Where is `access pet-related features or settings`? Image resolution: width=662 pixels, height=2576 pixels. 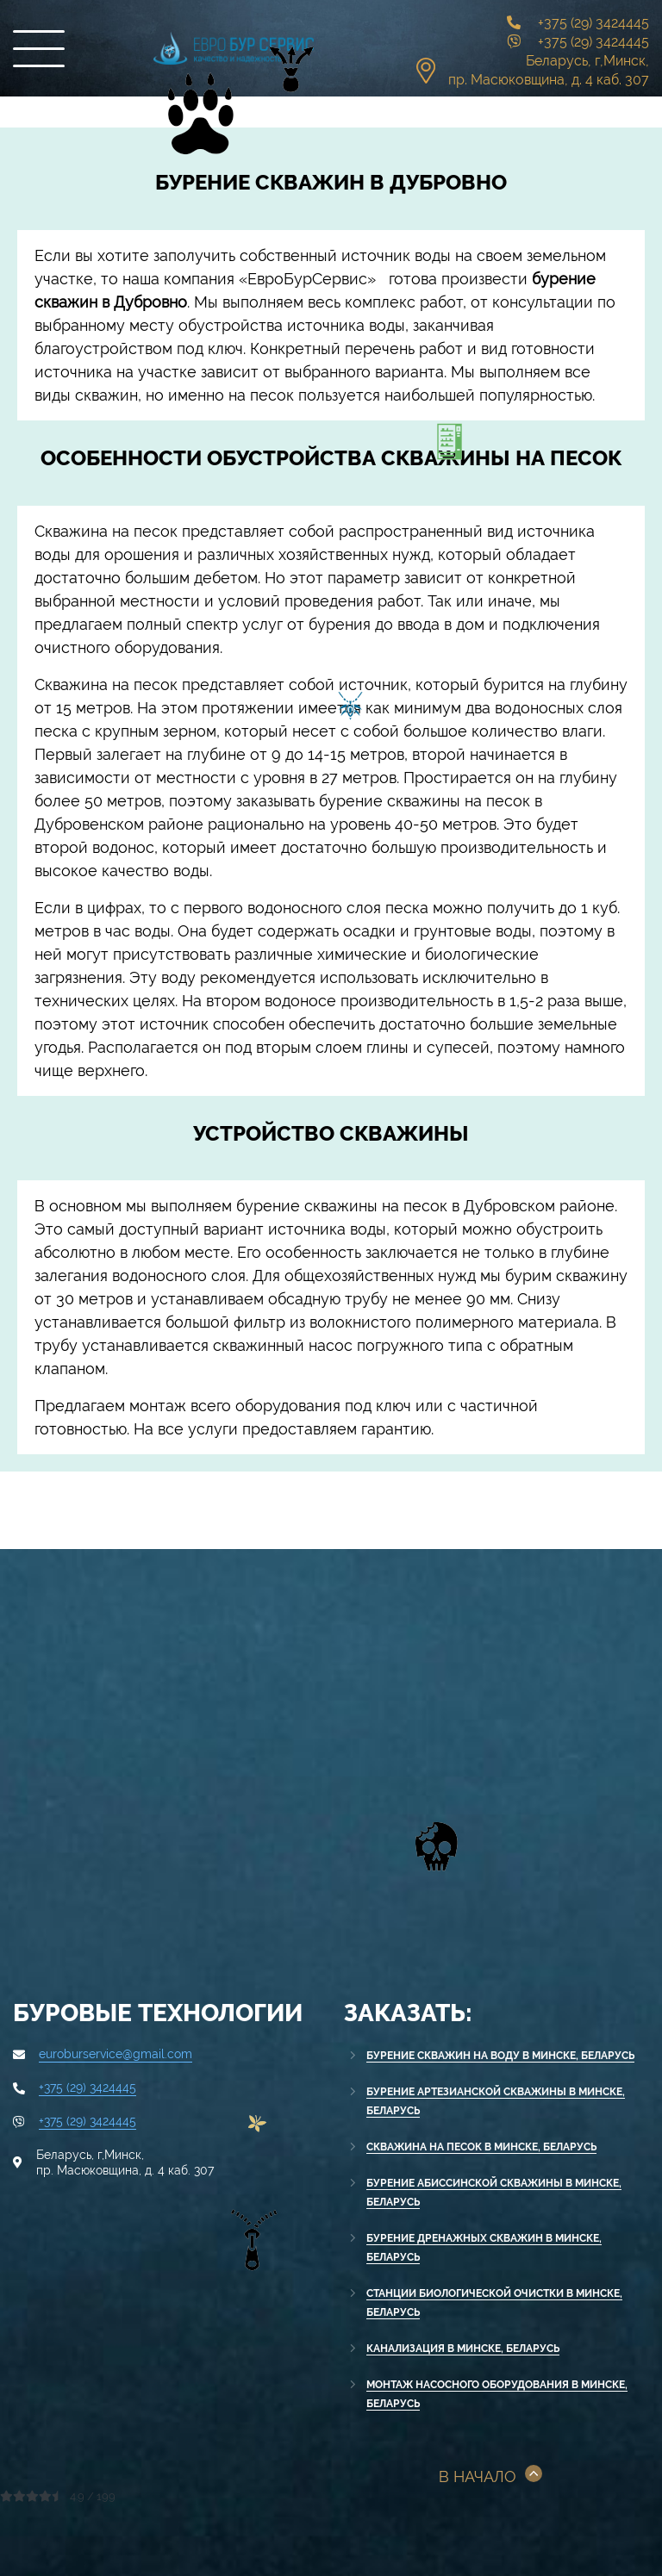
access pet-related features or settings is located at coordinates (199, 115).